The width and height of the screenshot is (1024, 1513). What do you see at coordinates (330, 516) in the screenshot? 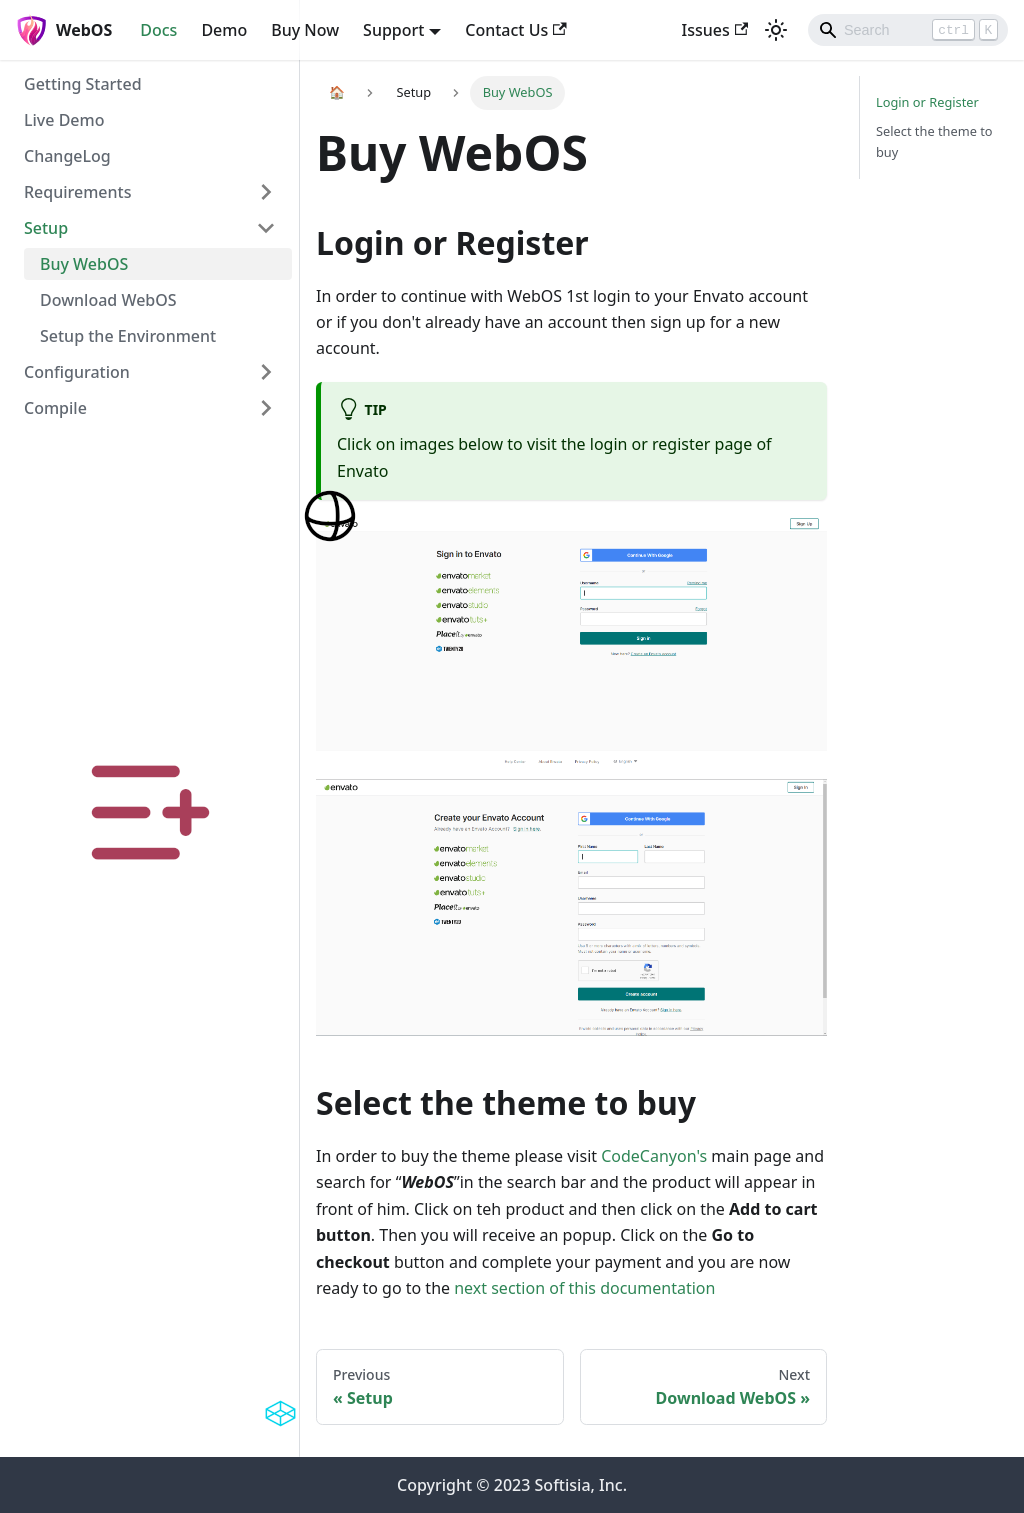
I see `access global or worldwide settings` at bounding box center [330, 516].